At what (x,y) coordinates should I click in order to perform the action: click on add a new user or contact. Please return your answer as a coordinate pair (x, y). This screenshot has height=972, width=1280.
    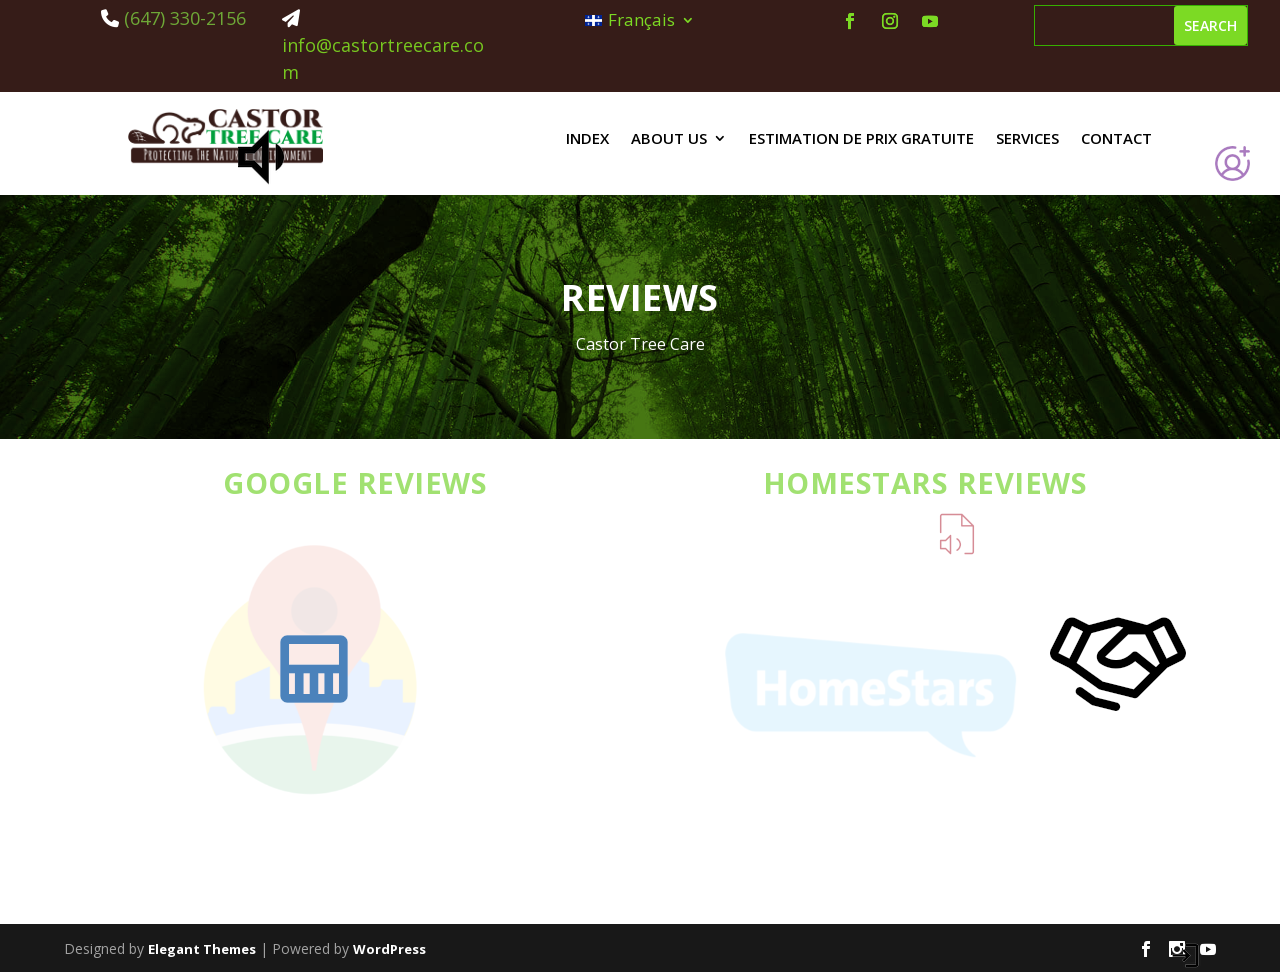
    Looking at the image, I should click on (1232, 163).